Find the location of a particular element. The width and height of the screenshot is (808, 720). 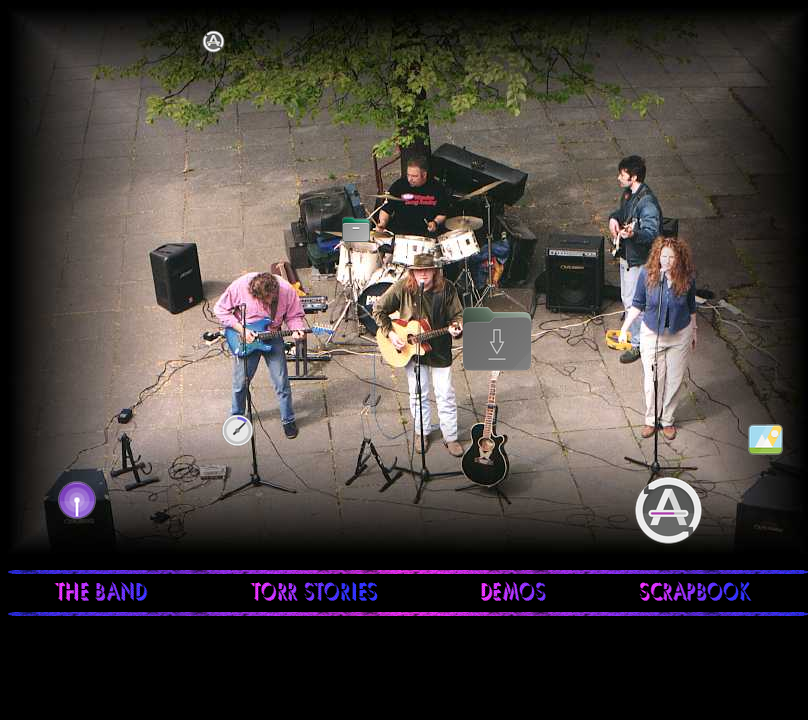

open sysprof system profiler is located at coordinates (237, 430).